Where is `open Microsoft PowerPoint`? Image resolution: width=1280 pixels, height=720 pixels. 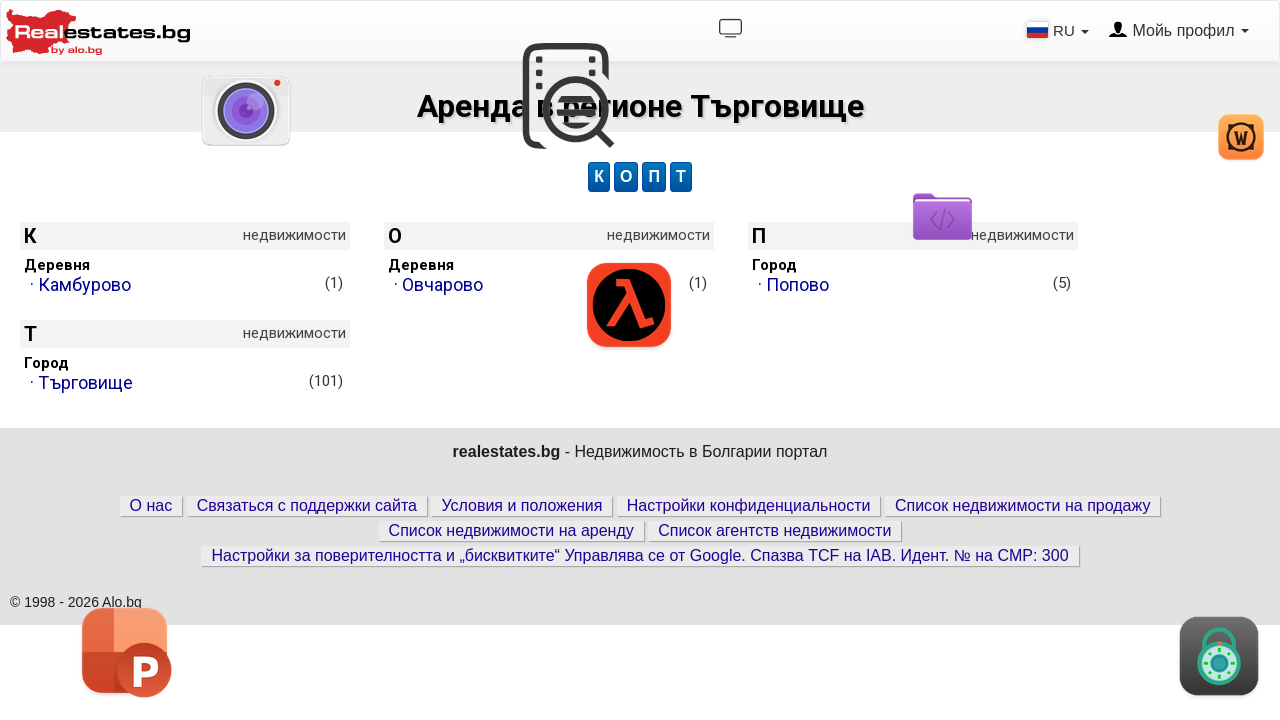
open Microsoft PowerPoint is located at coordinates (124, 650).